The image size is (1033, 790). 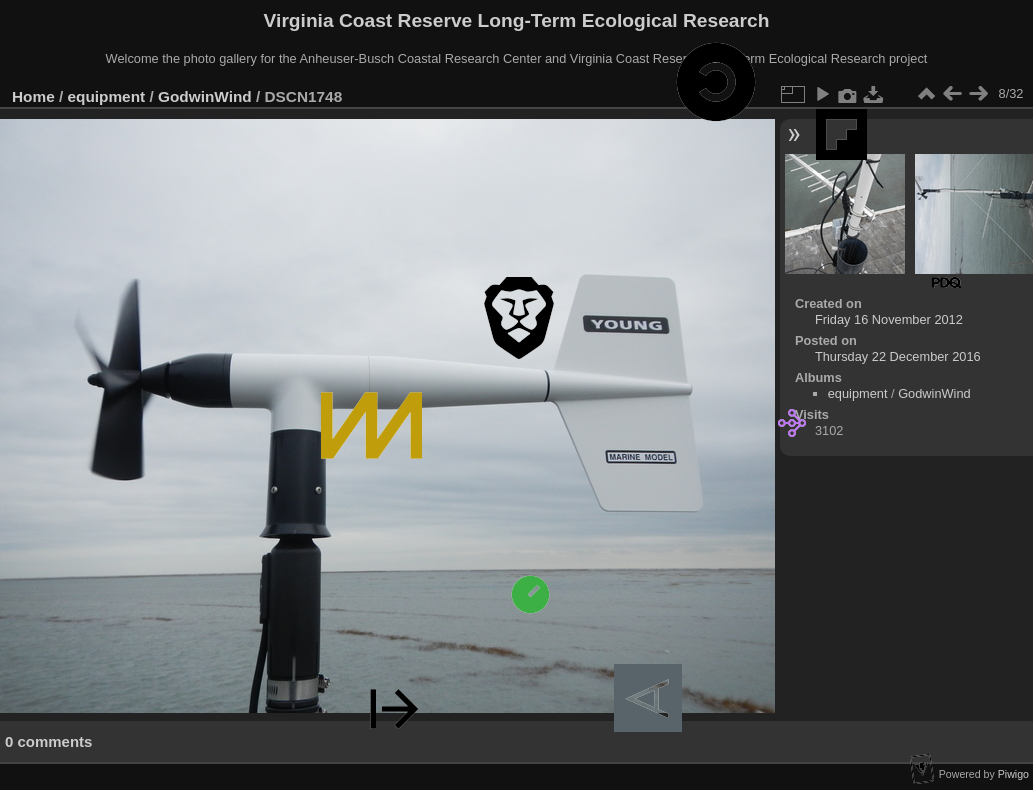 What do you see at coordinates (393, 709) in the screenshot?
I see `expand panel to the right` at bounding box center [393, 709].